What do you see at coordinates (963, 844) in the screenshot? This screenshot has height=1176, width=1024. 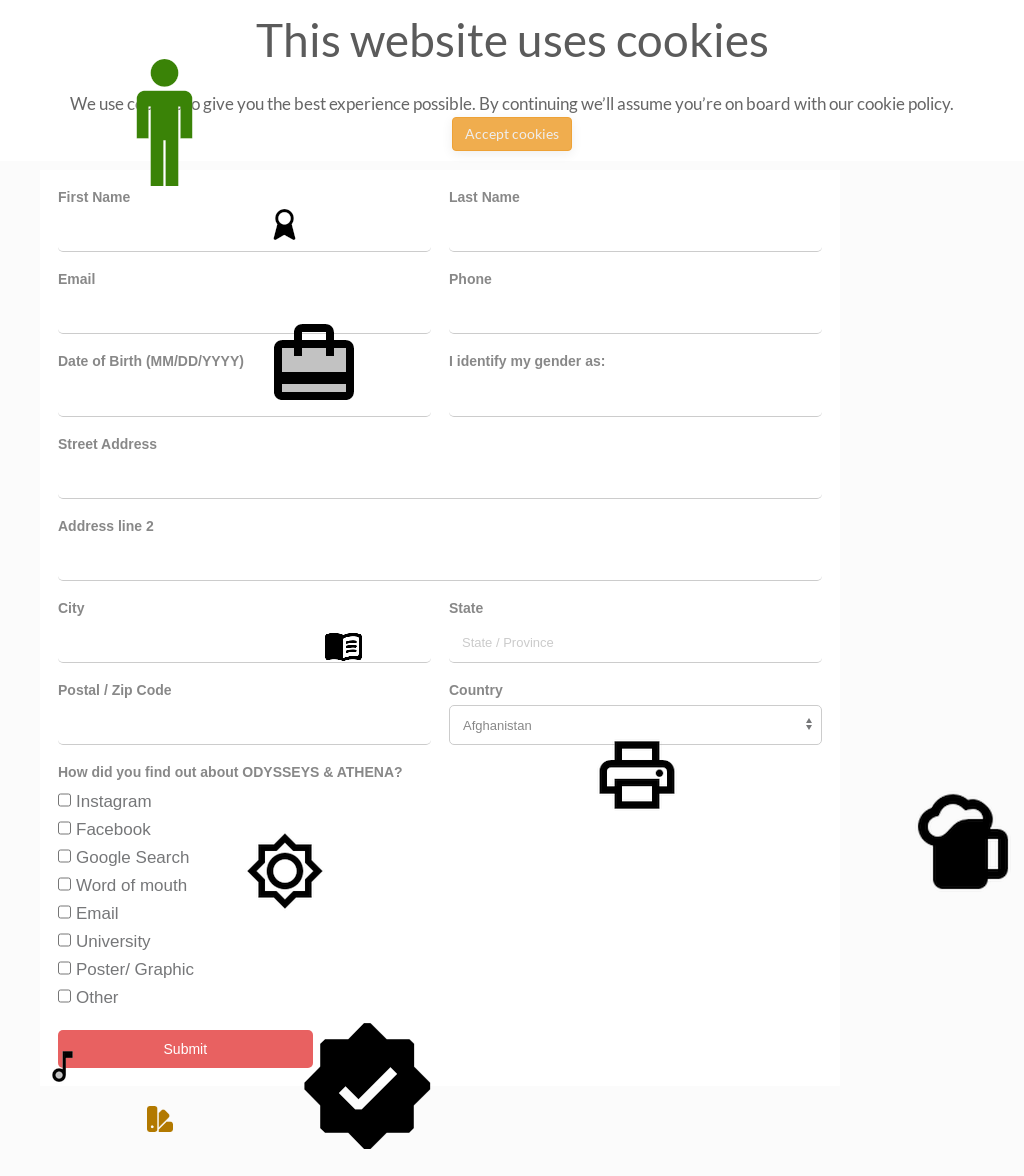 I see `find nearby bars or pubs` at bounding box center [963, 844].